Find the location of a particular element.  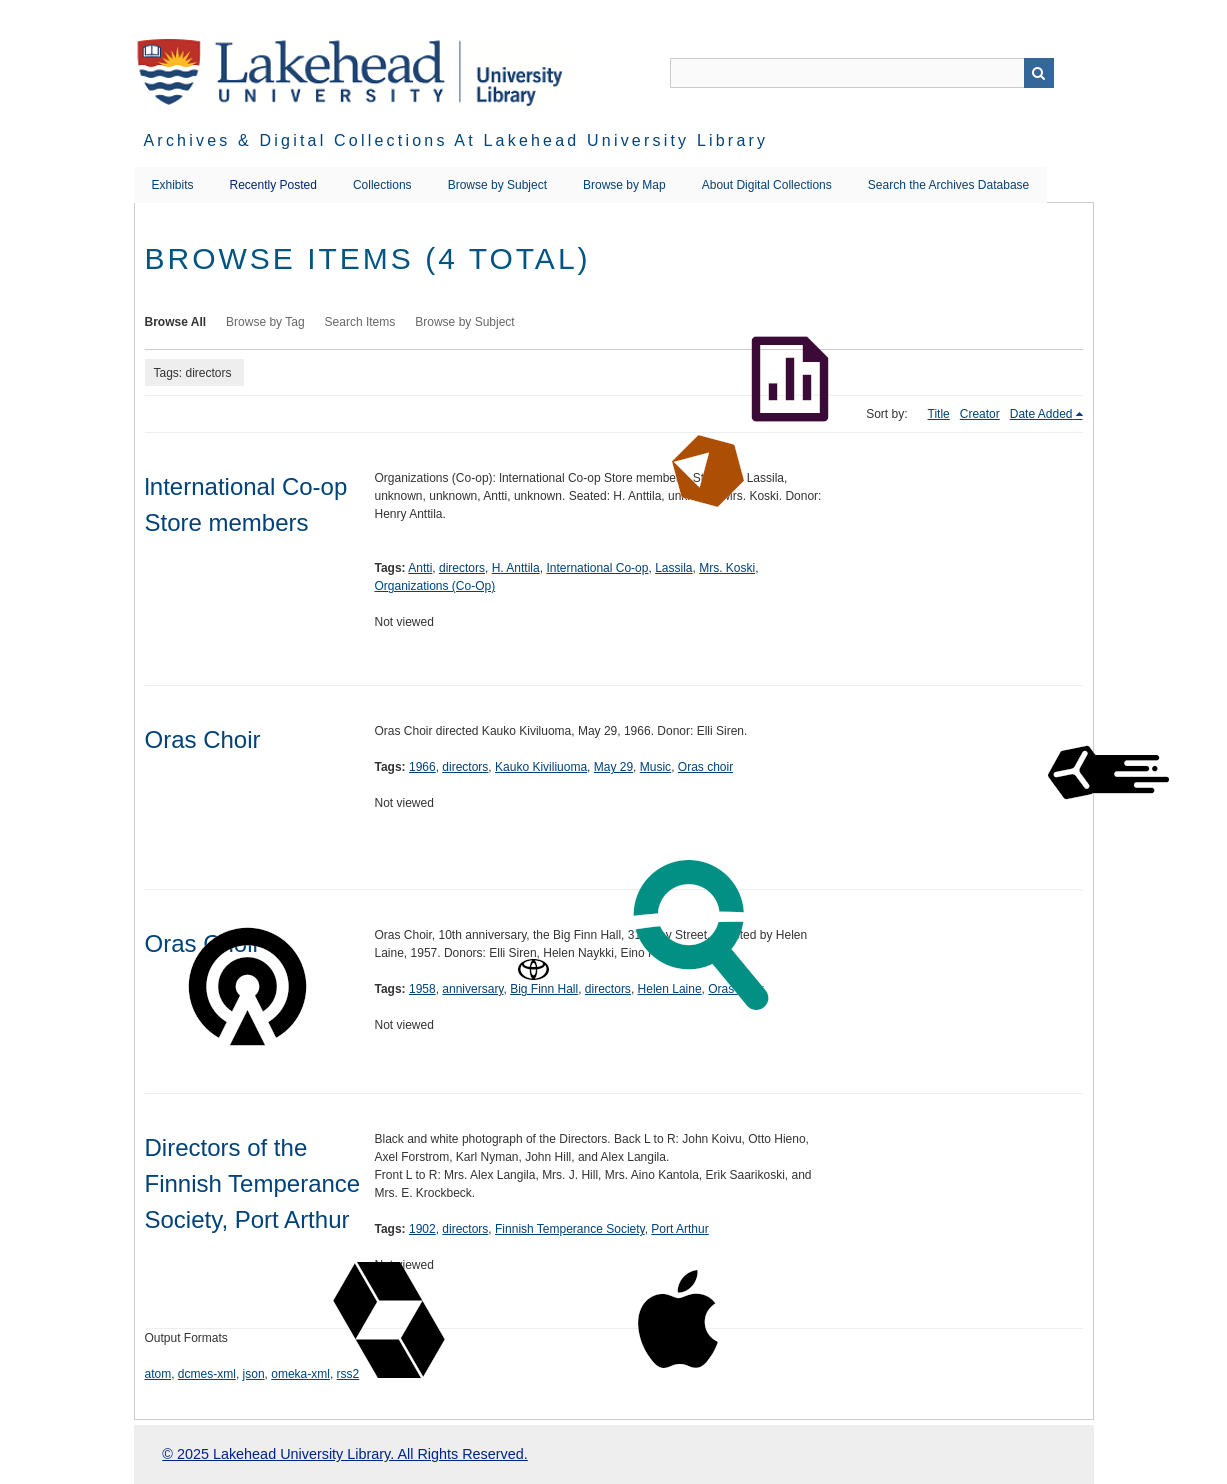

velocity app or service logo is located at coordinates (1108, 772).